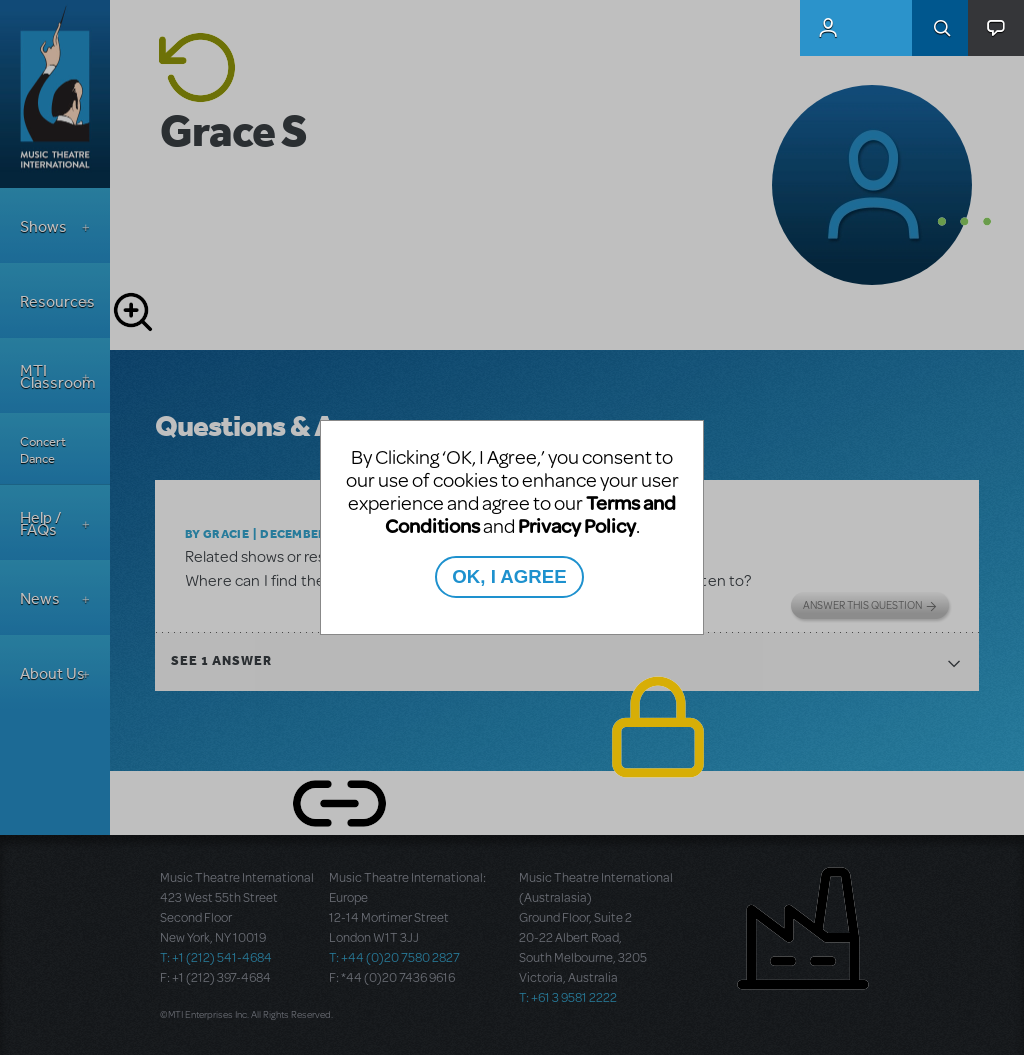 The image size is (1024, 1055). What do you see at coordinates (964, 221) in the screenshot?
I see `open more options menu` at bounding box center [964, 221].